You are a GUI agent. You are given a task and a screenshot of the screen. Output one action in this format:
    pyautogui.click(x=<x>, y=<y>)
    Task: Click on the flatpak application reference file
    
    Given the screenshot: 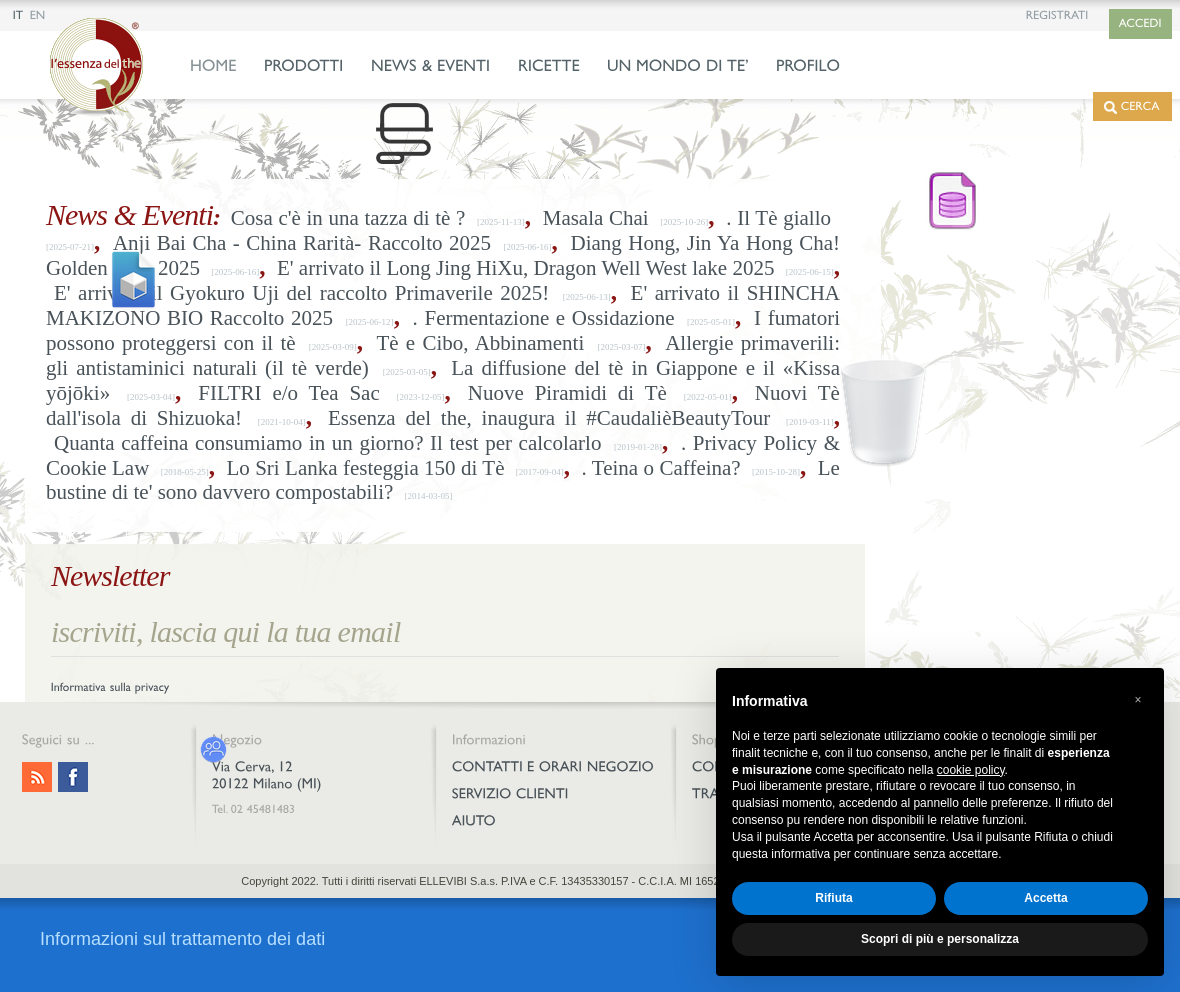 What is the action you would take?
    pyautogui.click(x=133, y=279)
    